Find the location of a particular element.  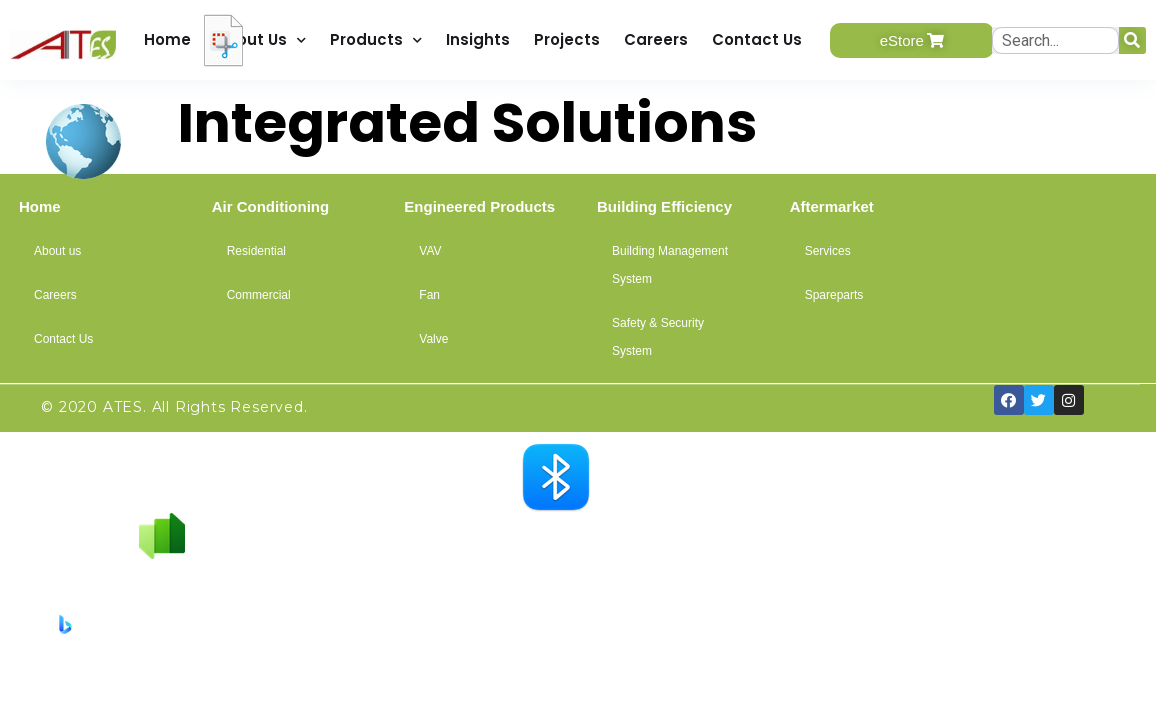

access global or international settings is located at coordinates (83, 141).